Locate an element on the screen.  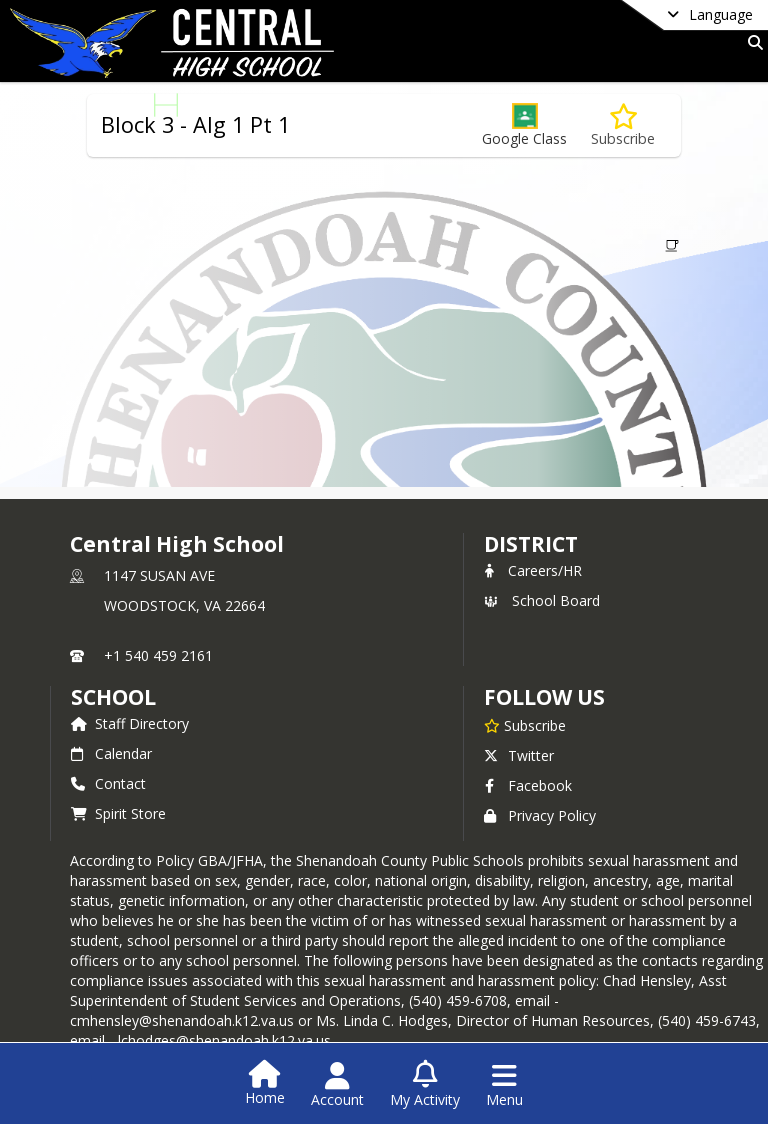
find nearby coffee shops or cafes is located at coordinates (672, 246).